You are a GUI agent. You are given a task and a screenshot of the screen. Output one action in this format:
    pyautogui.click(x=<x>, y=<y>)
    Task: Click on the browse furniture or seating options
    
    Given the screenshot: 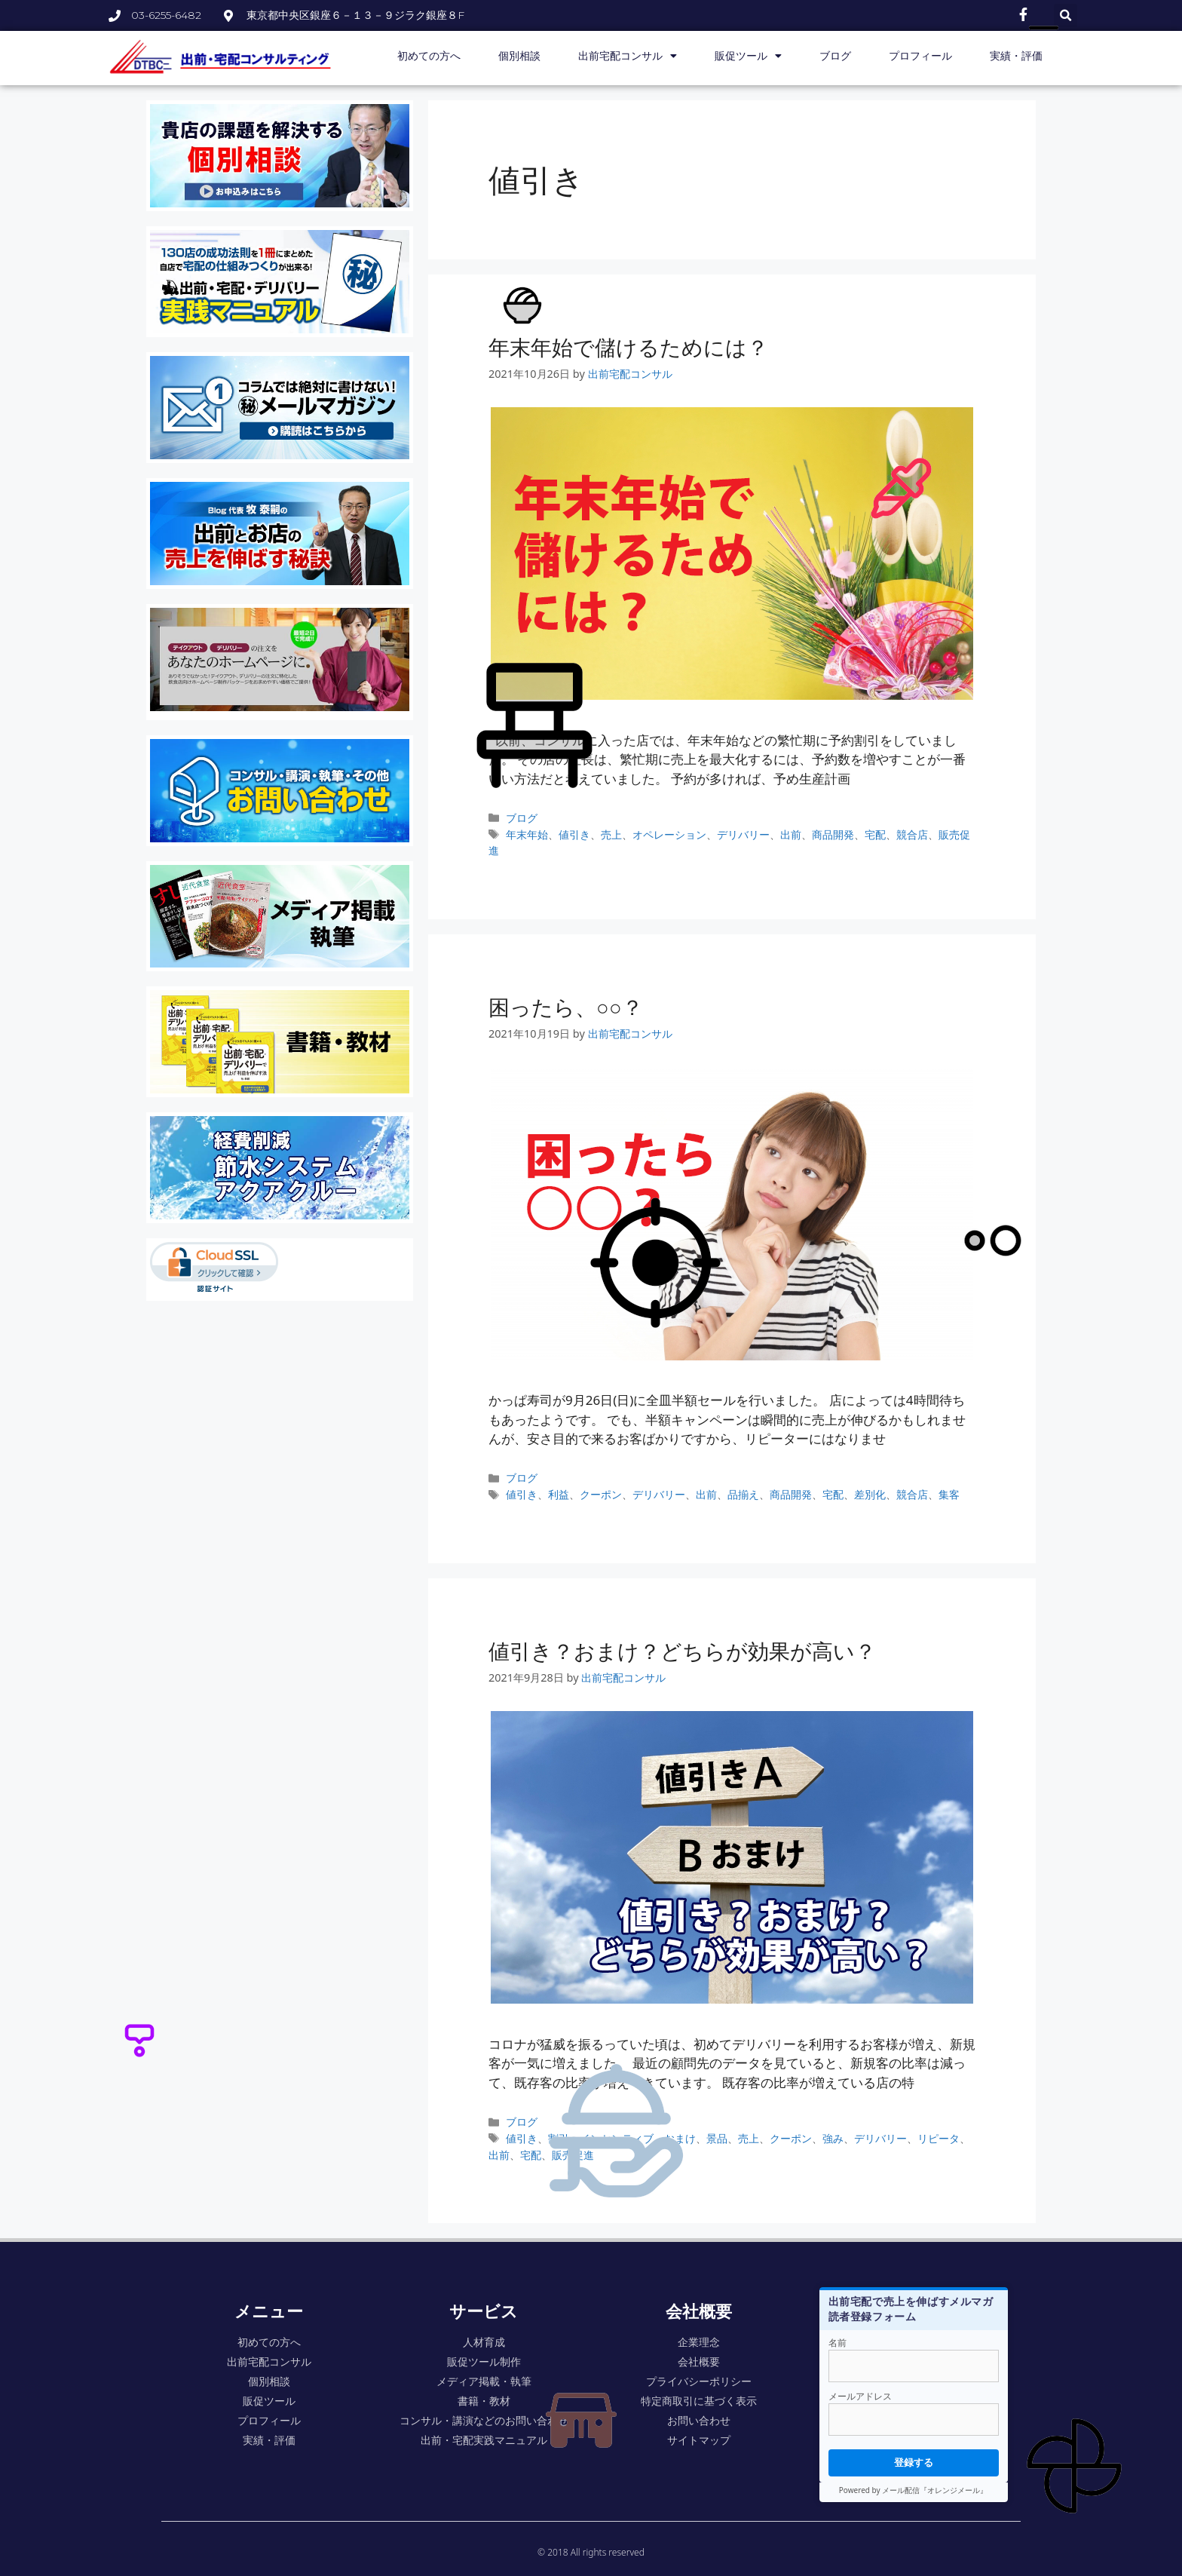 What is the action you would take?
    pyautogui.click(x=534, y=725)
    